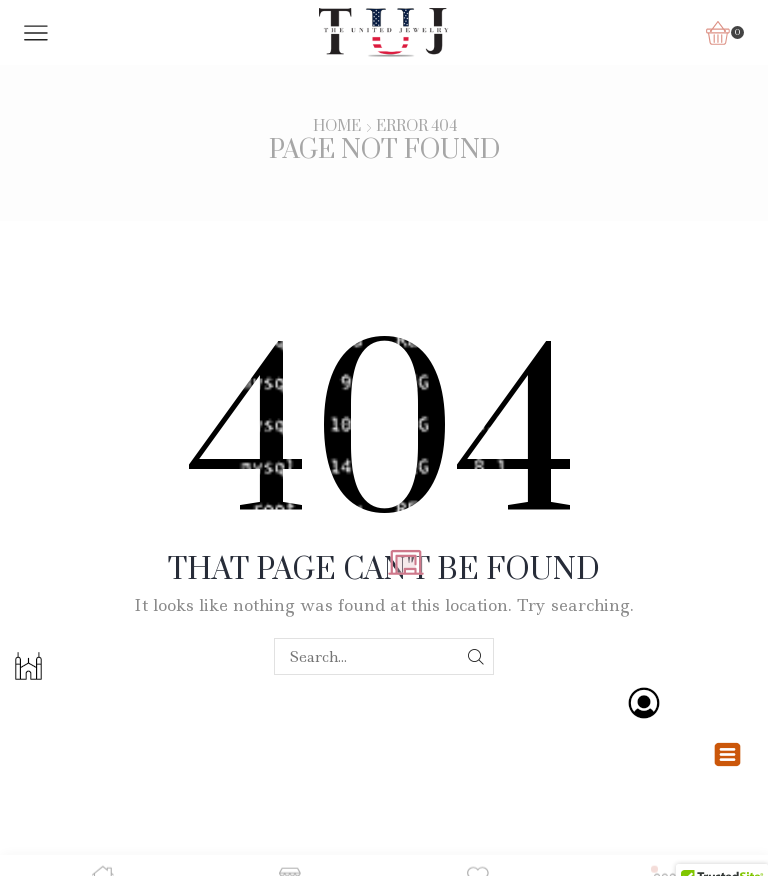  What do you see at coordinates (644, 703) in the screenshot?
I see `view your profile` at bounding box center [644, 703].